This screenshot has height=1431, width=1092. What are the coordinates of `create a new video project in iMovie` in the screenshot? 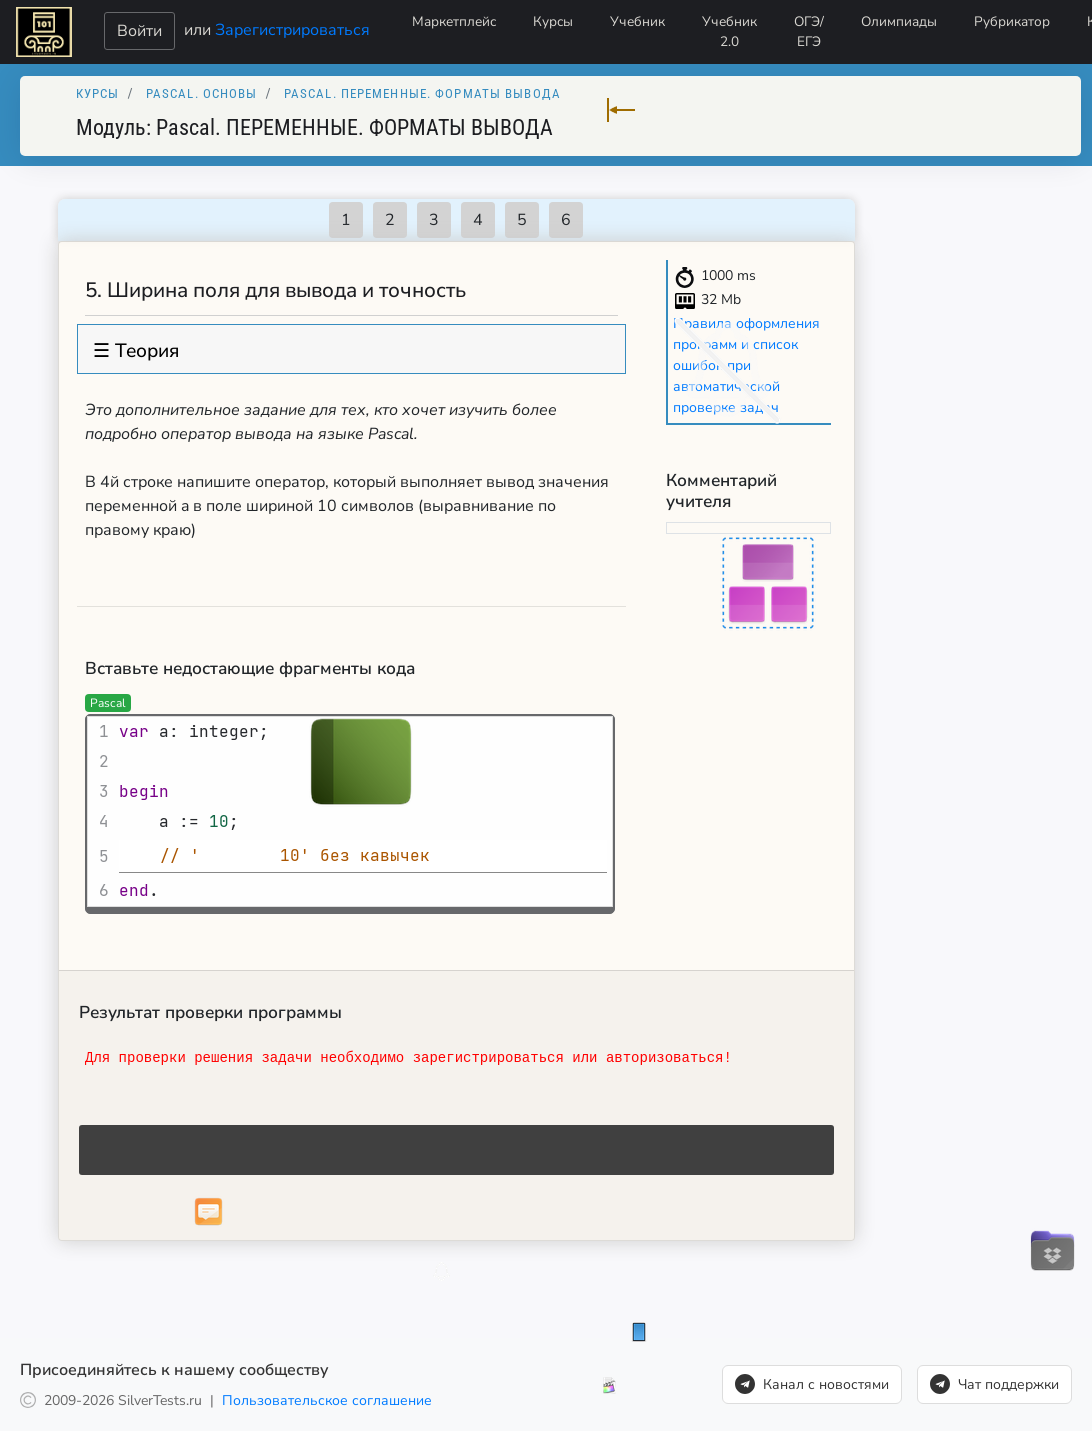 It's located at (609, 1385).